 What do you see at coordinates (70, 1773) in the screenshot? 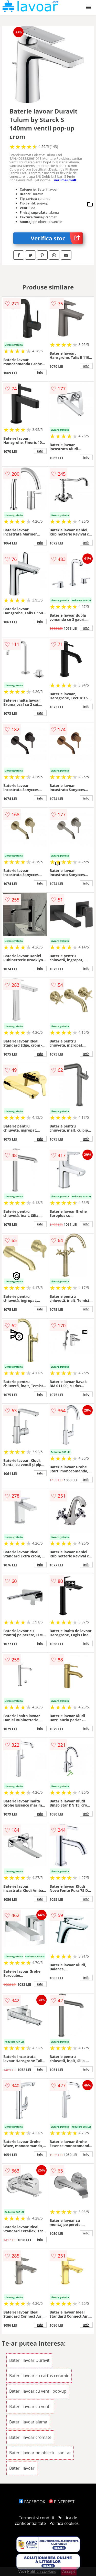
I see `access legal terms and conditions` at bounding box center [70, 1773].